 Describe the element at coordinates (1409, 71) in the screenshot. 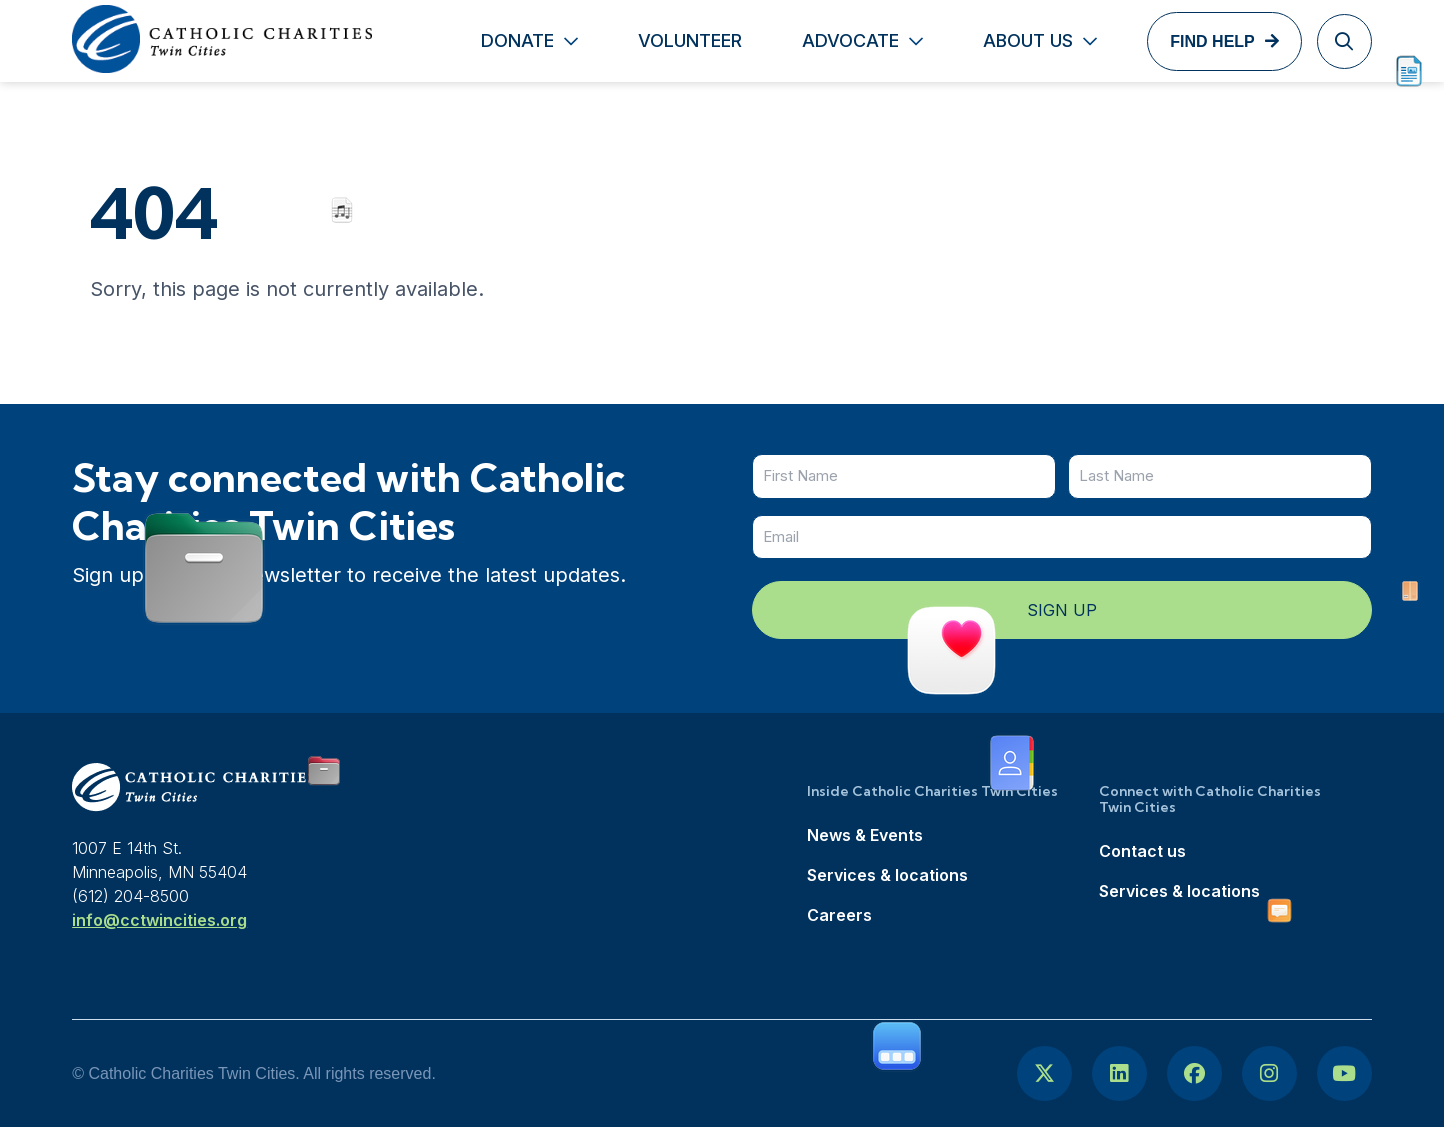

I see `open a text document template file` at that location.